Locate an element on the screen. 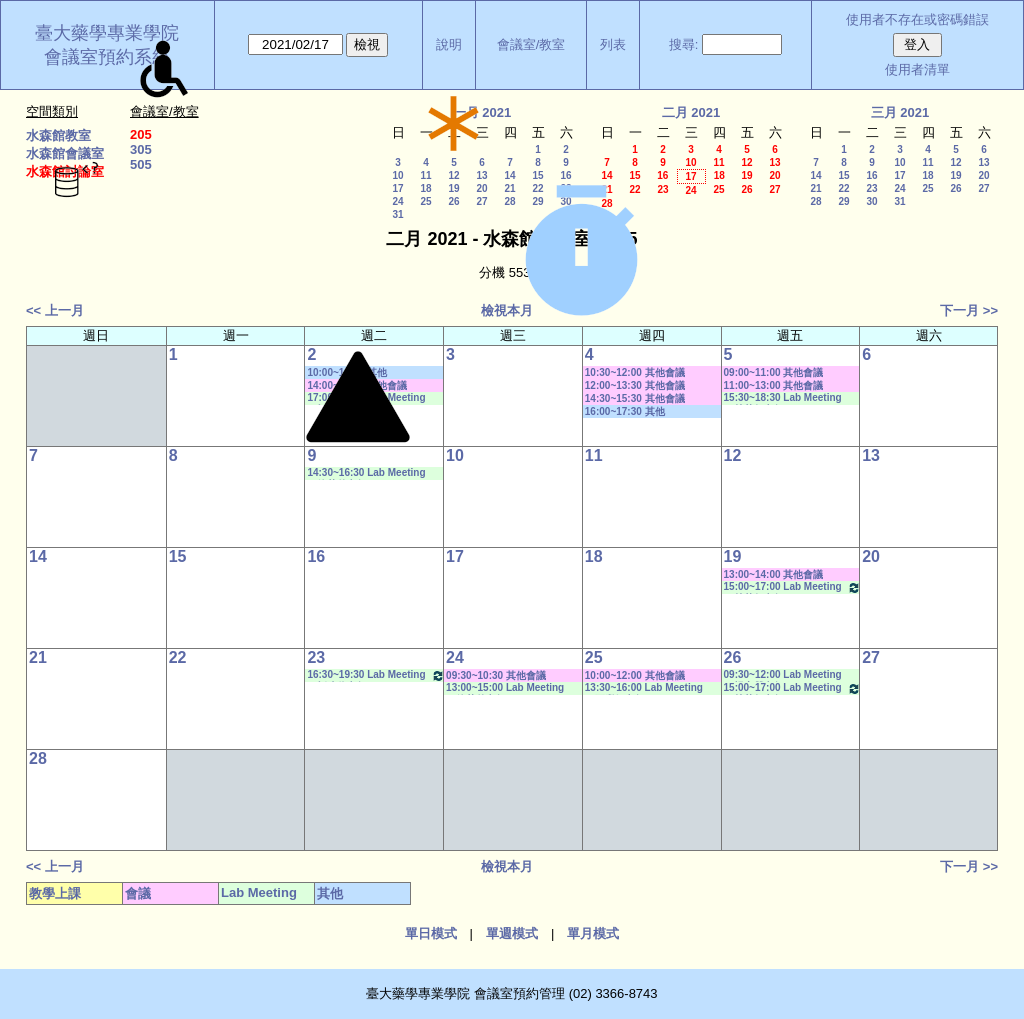  play or start media content is located at coordinates (358, 398).